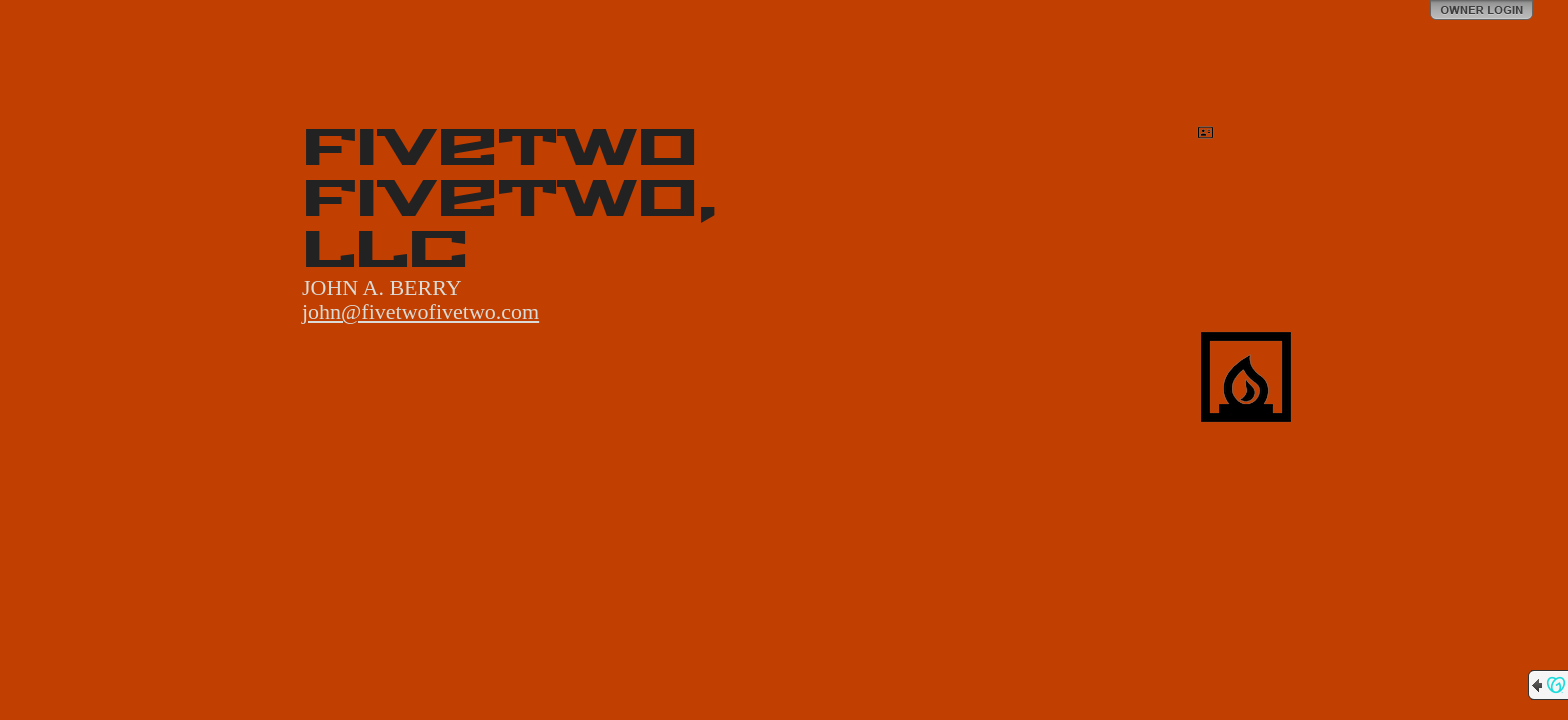  I want to click on view contact information, so click(1205, 132).